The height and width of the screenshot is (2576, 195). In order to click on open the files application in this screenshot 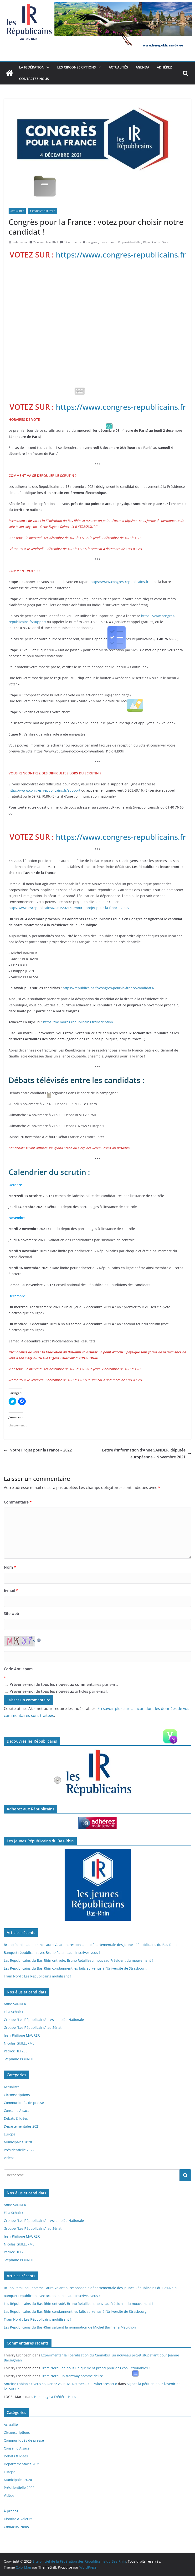, I will do `click(45, 186)`.